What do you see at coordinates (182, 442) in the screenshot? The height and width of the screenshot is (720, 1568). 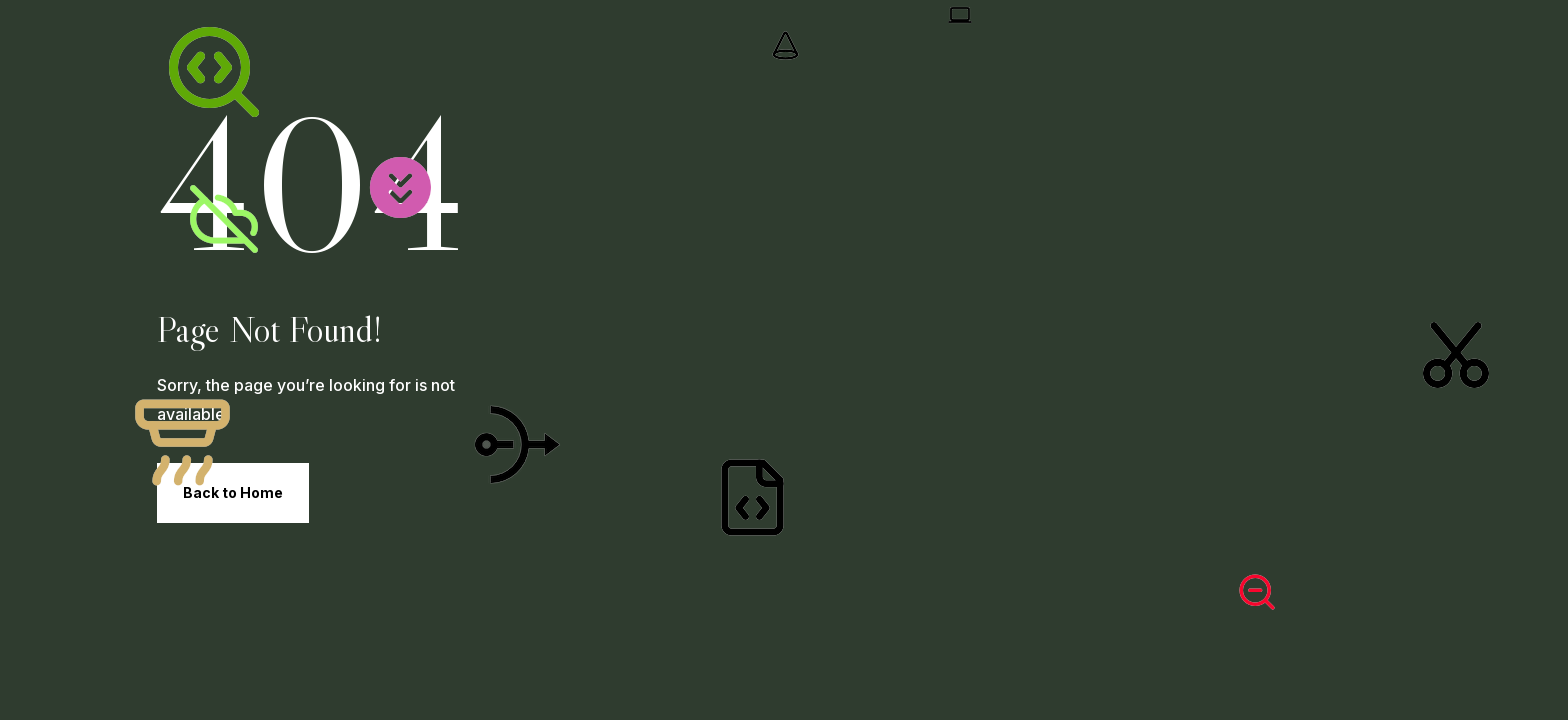 I see `smoke detector alert or notification` at bounding box center [182, 442].